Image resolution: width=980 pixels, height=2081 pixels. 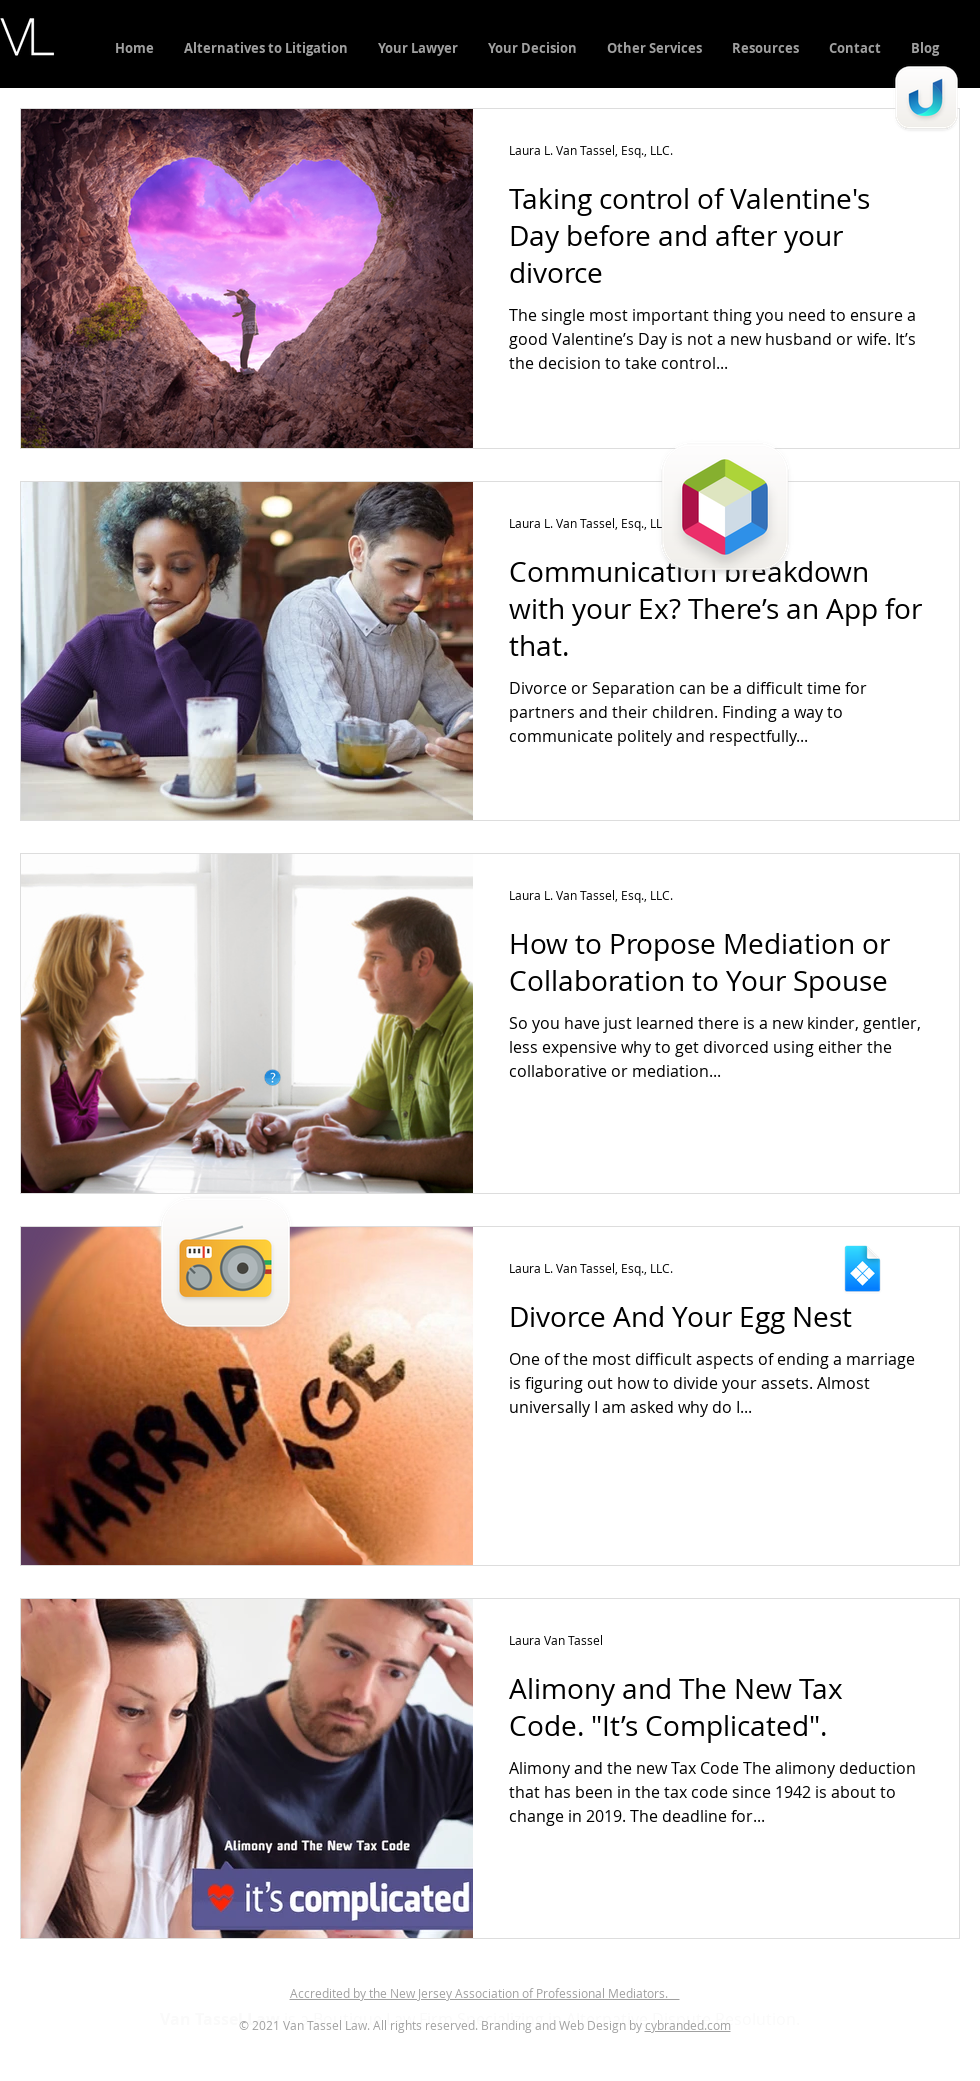 What do you see at coordinates (862, 1269) in the screenshot?
I see `windows control panel file running through wine compatibility layer` at bounding box center [862, 1269].